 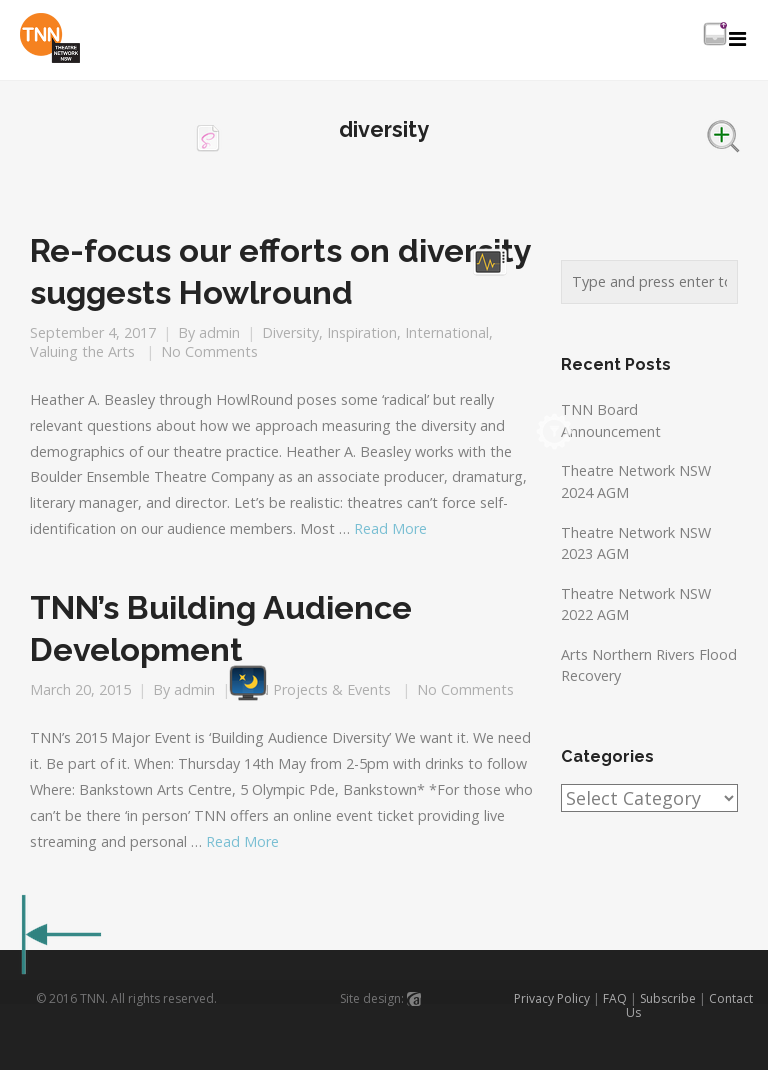 I want to click on open system monitor application, so click(x=490, y=262).